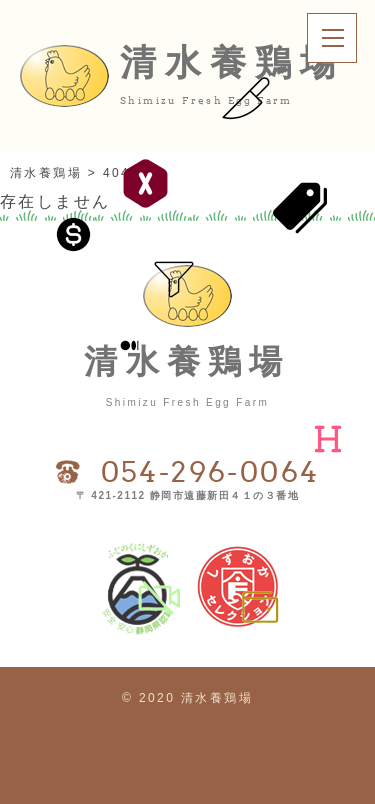 The height and width of the screenshot is (804, 375). Describe the element at coordinates (73, 234) in the screenshot. I see `view your account balance` at that location.